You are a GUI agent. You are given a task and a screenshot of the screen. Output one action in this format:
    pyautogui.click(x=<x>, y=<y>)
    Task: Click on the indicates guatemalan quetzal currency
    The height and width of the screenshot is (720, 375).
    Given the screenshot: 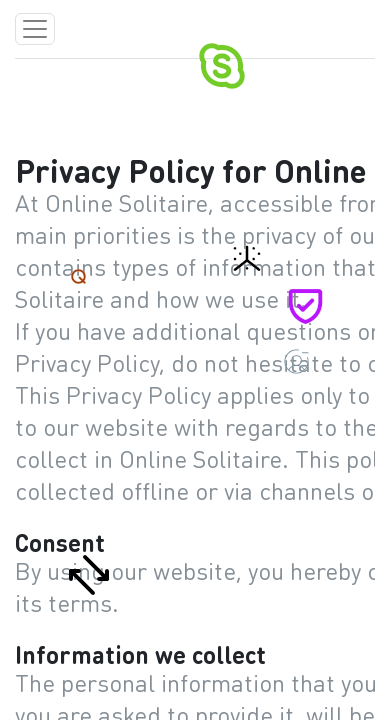 What is the action you would take?
    pyautogui.click(x=78, y=276)
    